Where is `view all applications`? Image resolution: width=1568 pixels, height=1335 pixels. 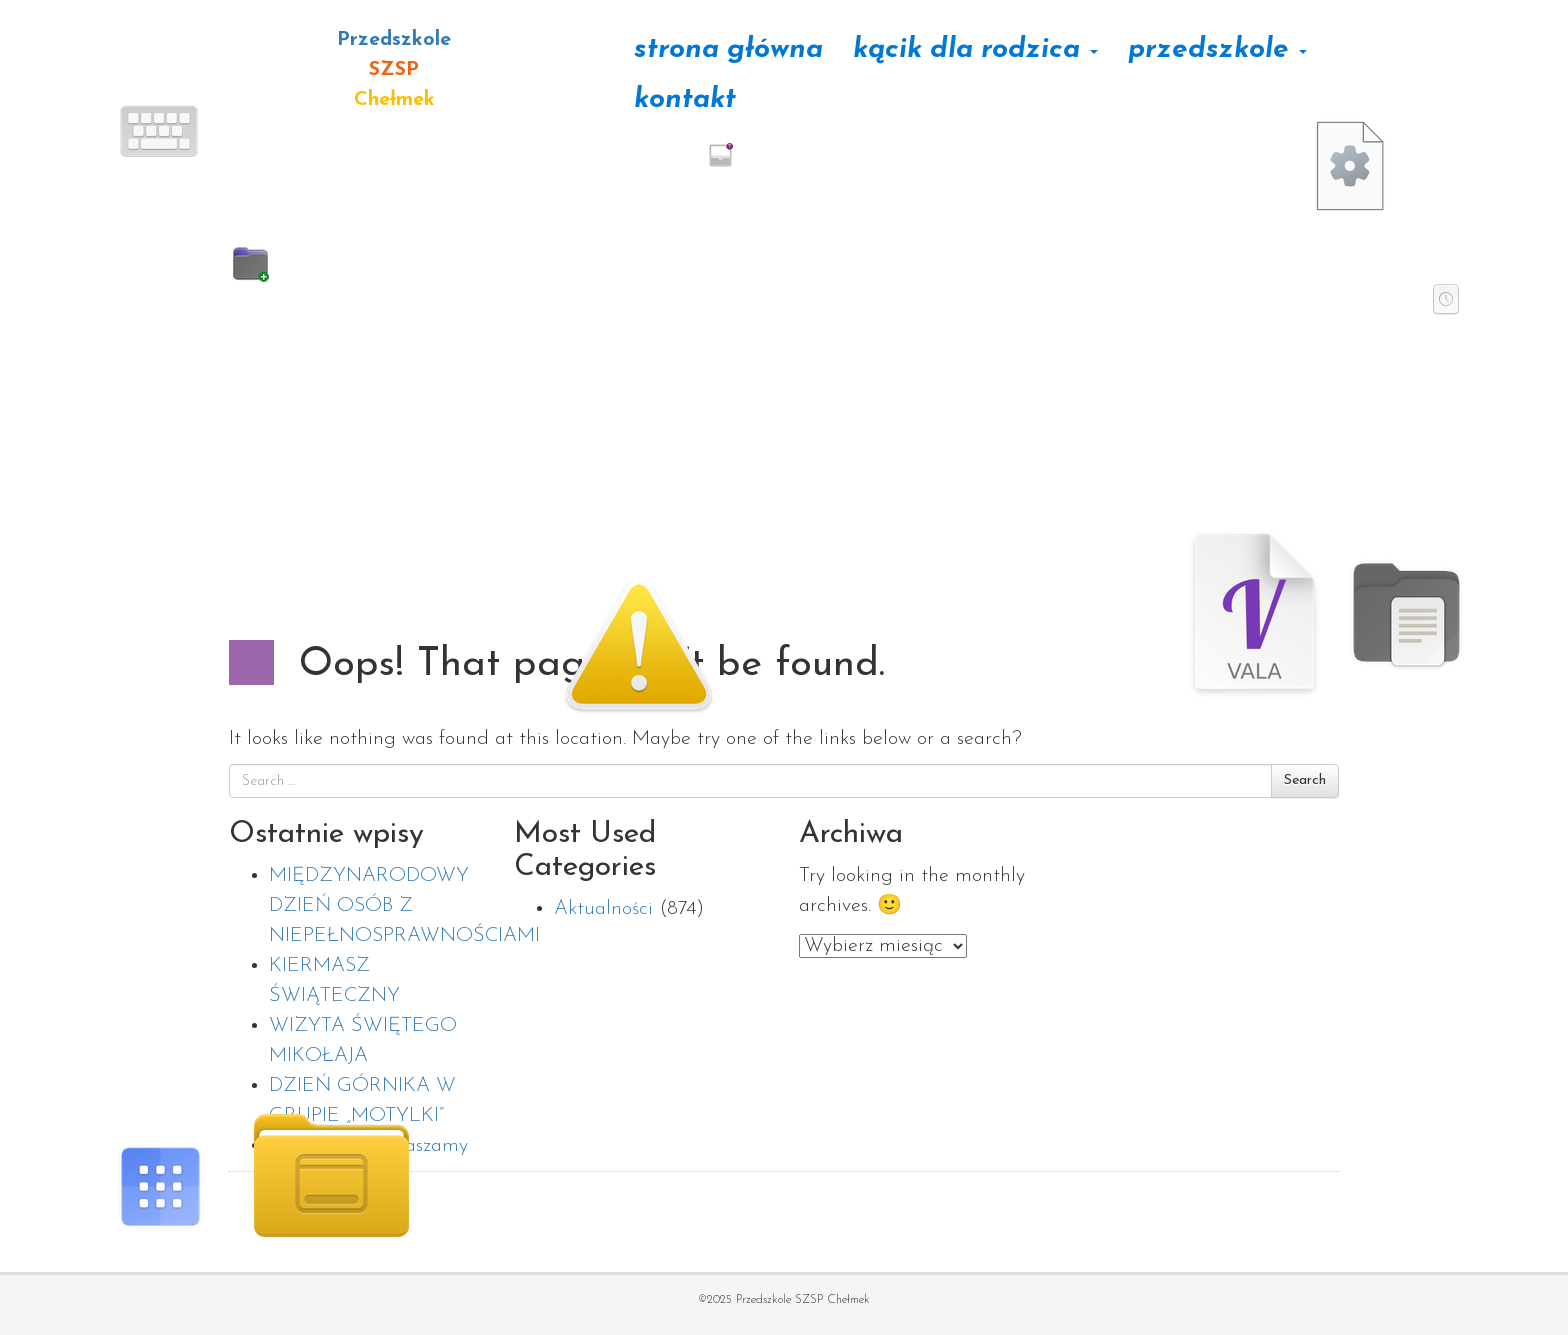 view all applications is located at coordinates (160, 1186).